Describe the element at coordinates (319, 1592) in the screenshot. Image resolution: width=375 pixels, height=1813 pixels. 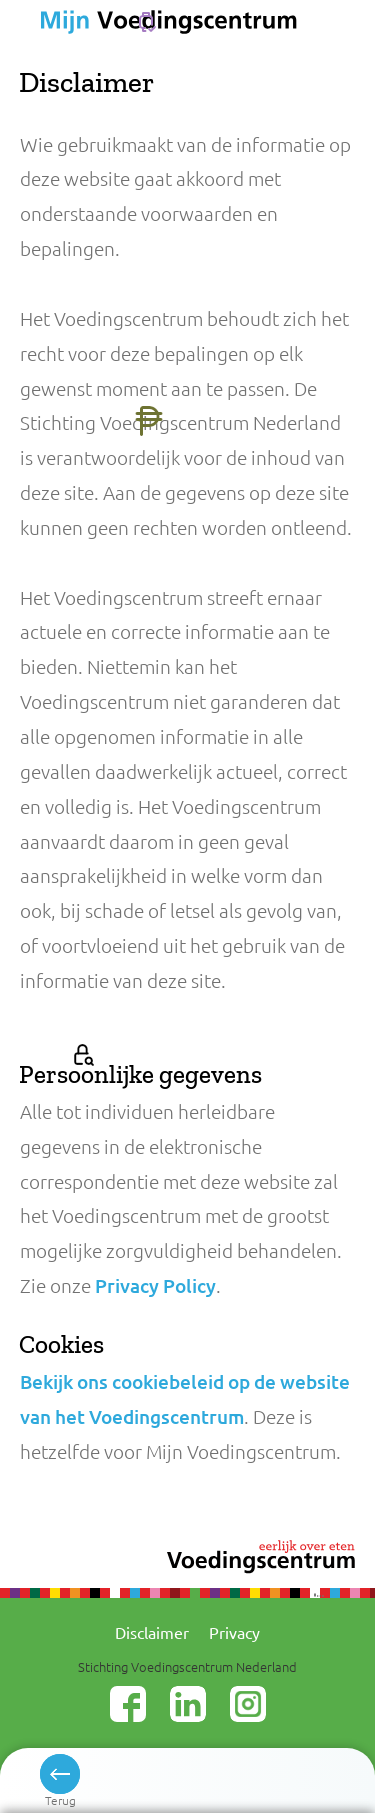
I see `indicates weak signal strength` at that location.